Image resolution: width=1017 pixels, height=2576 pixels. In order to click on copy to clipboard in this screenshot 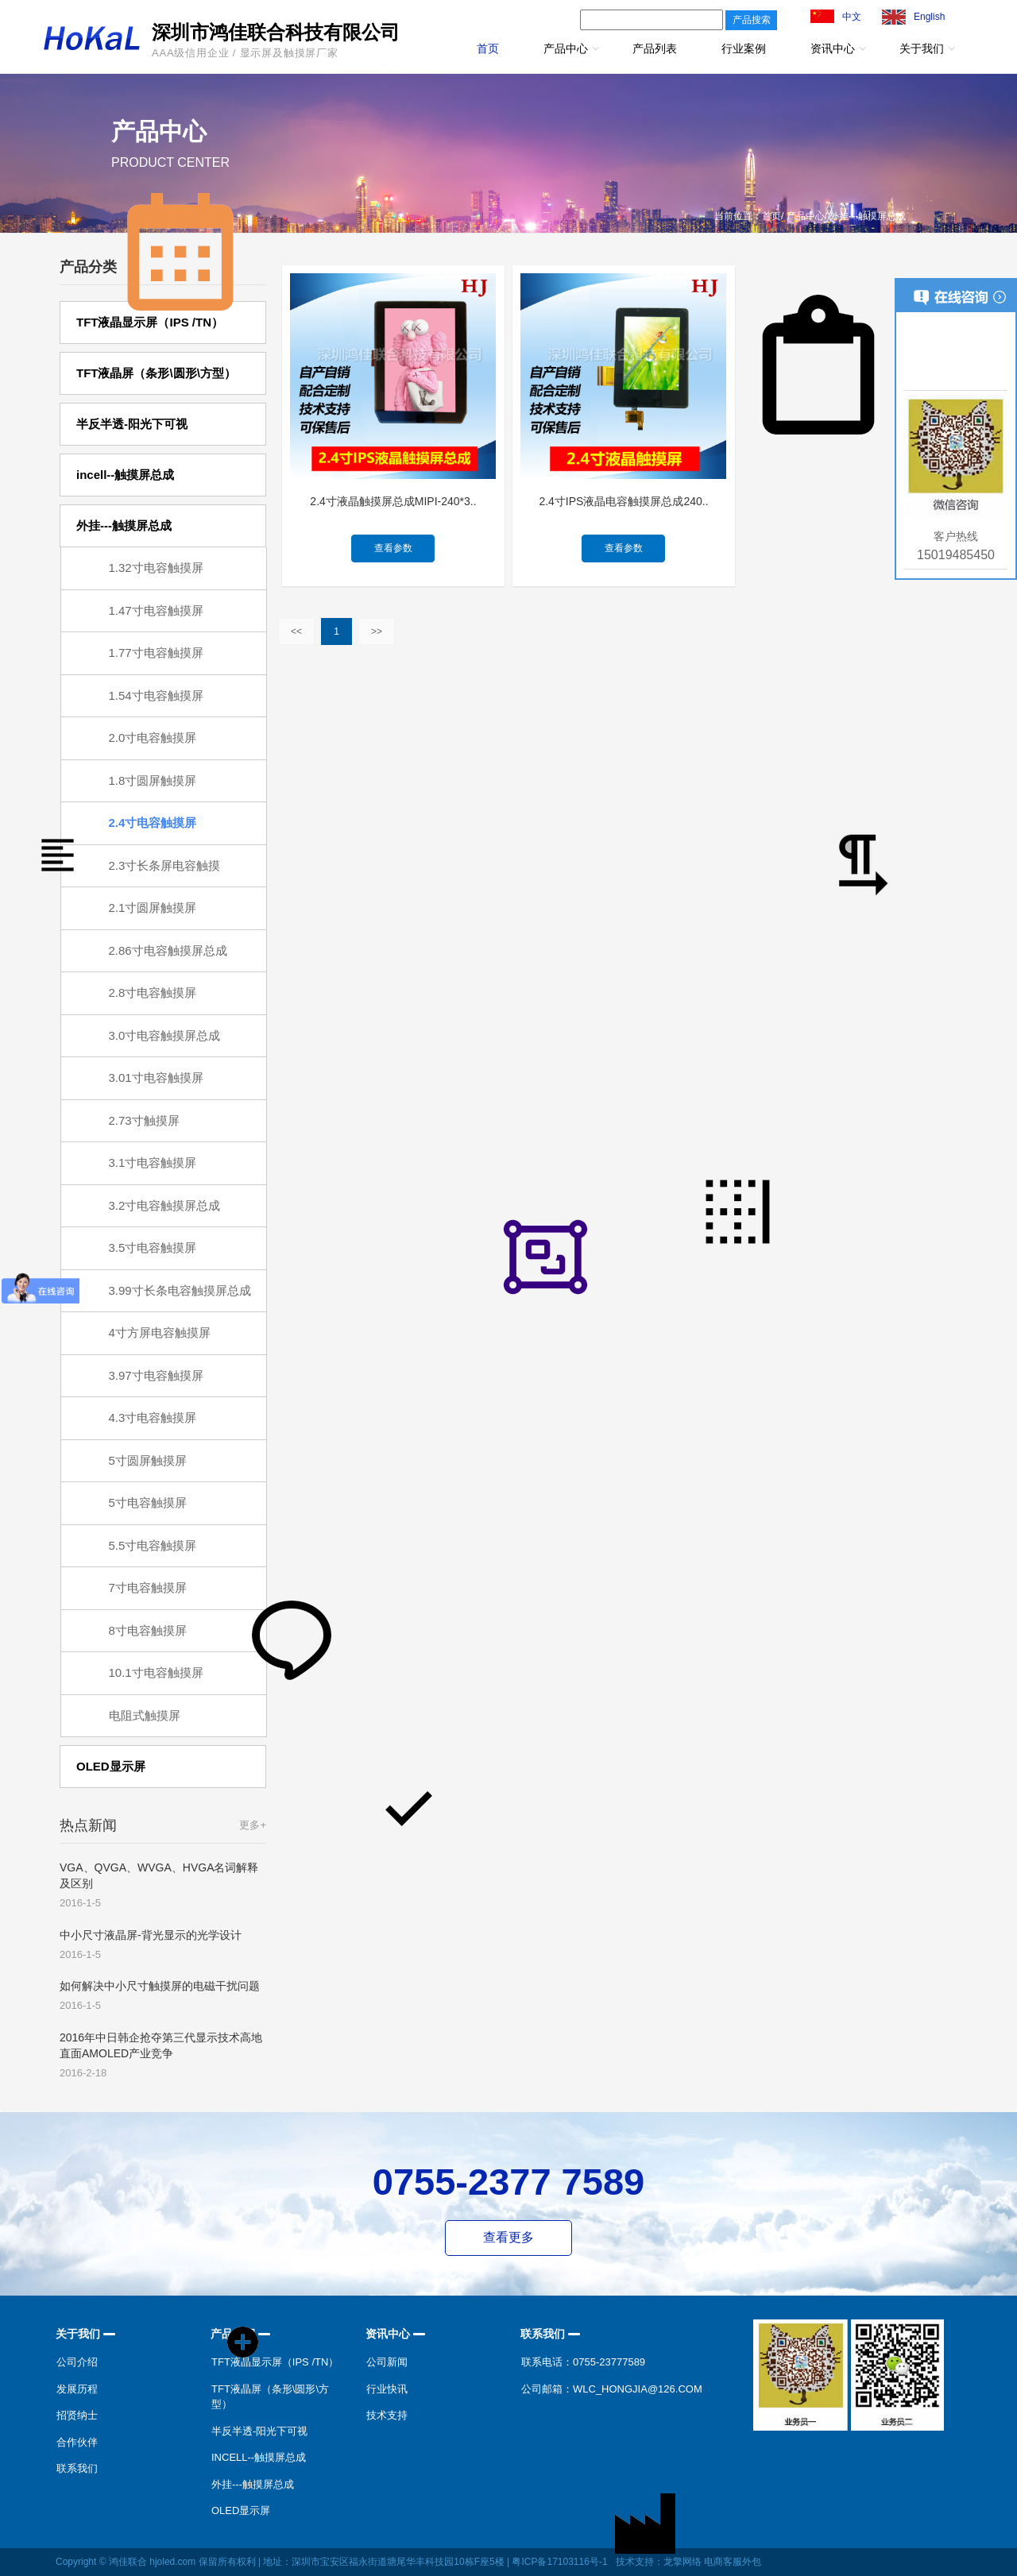, I will do `click(818, 365)`.